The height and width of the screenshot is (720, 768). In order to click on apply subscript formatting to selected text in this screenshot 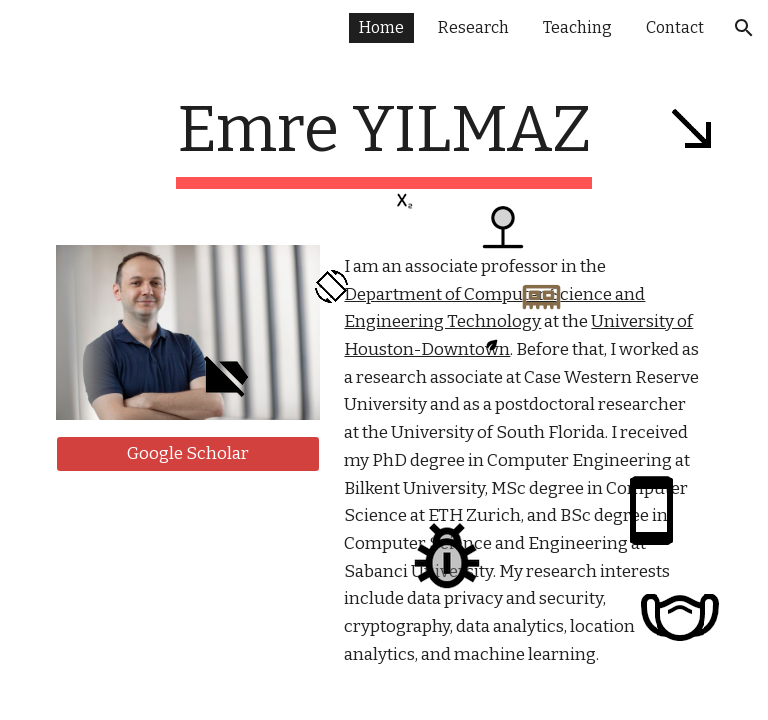, I will do `click(402, 201)`.